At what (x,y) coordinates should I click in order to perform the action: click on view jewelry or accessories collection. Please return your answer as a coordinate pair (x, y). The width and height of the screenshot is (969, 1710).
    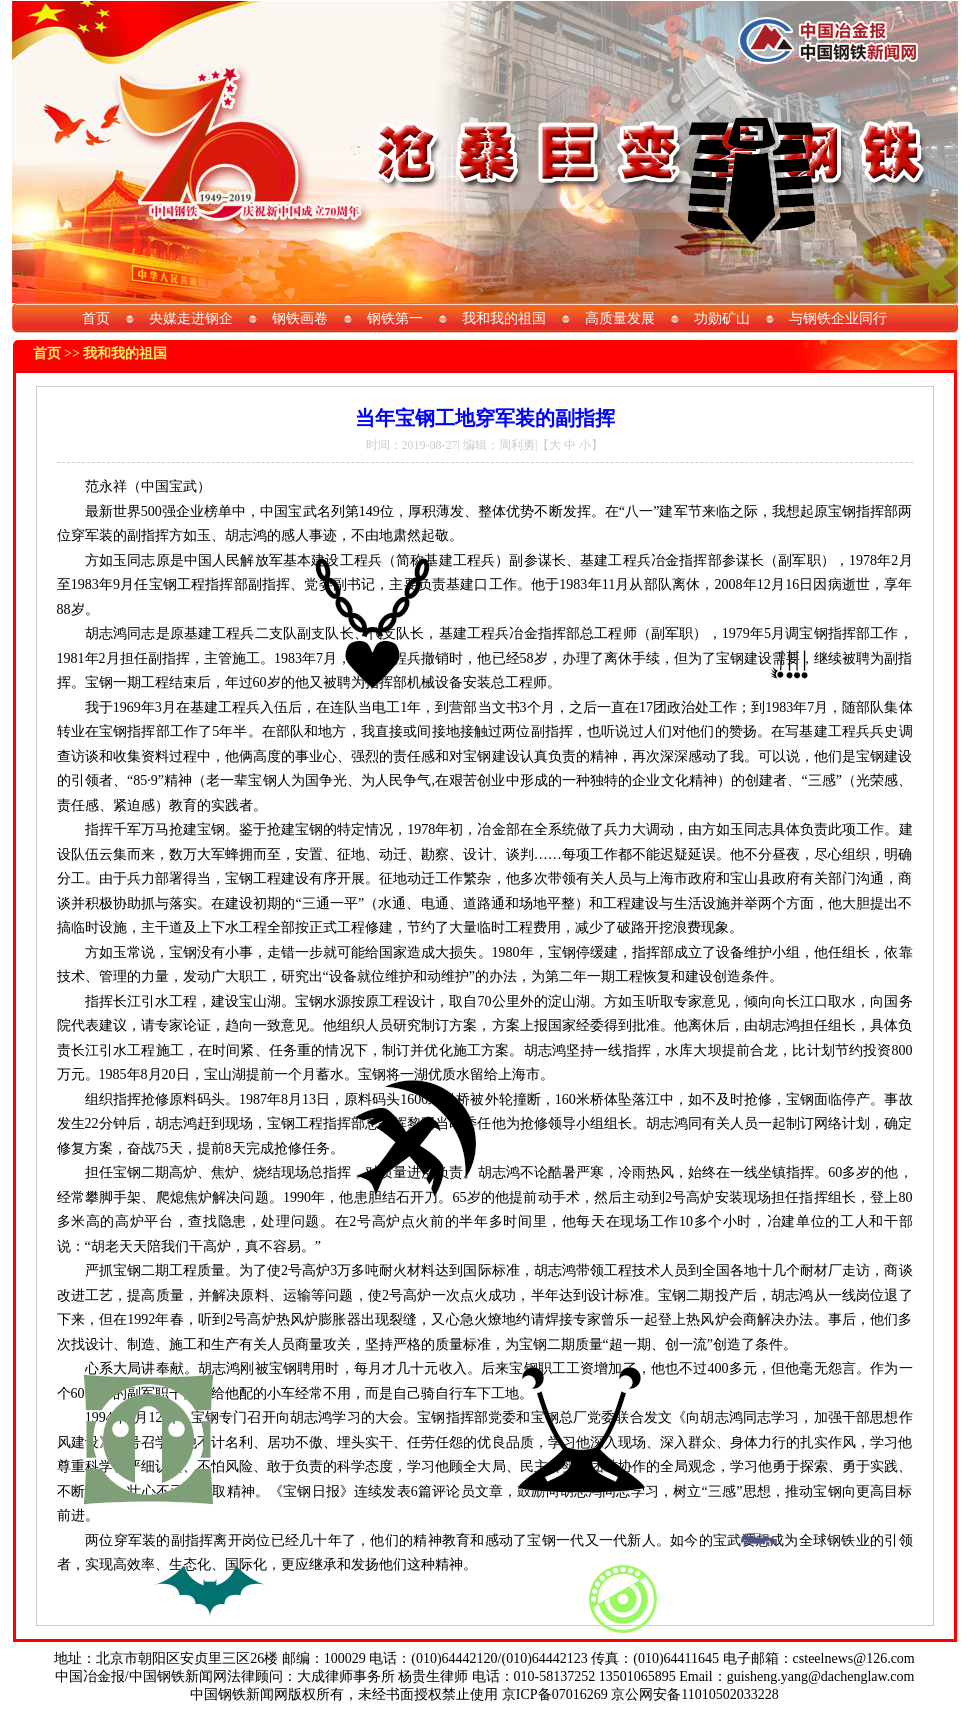
    Looking at the image, I should click on (372, 623).